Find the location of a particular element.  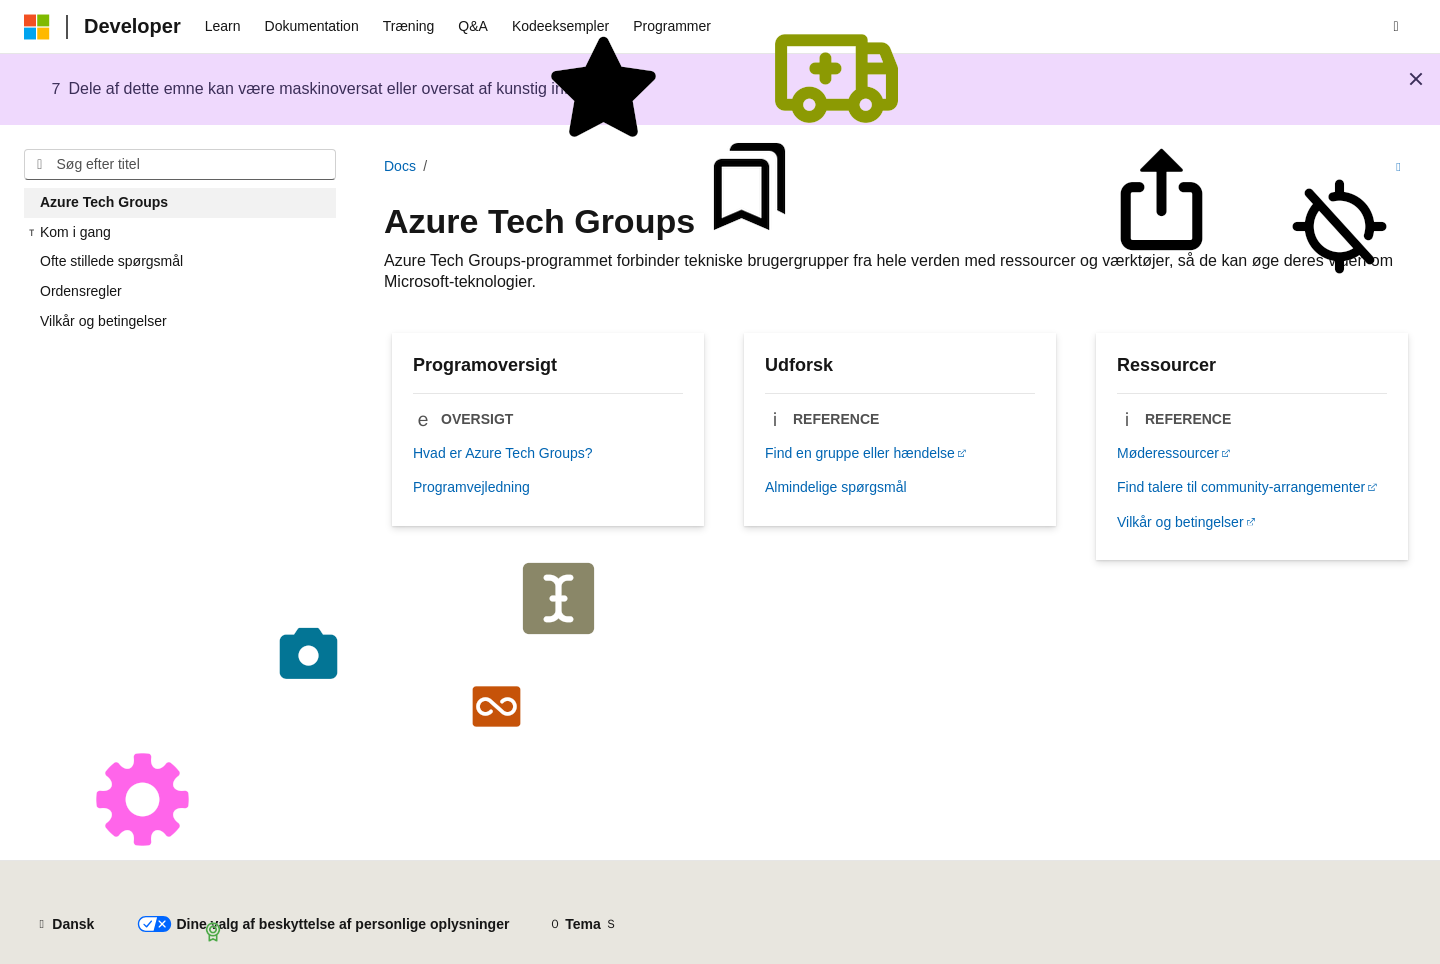

indicates unlimited or infinite capacity is located at coordinates (496, 706).